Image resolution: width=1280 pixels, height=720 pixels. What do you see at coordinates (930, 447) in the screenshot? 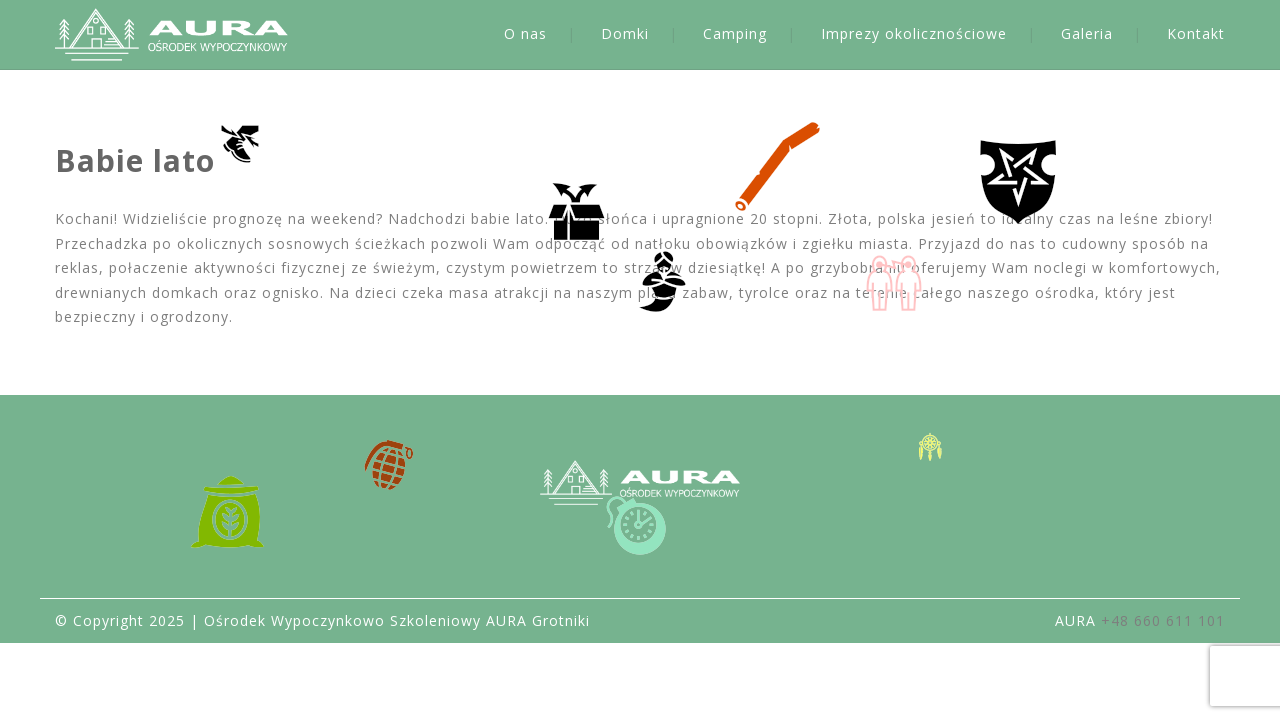
I see `access dream journal or sleep tracking features` at bounding box center [930, 447].